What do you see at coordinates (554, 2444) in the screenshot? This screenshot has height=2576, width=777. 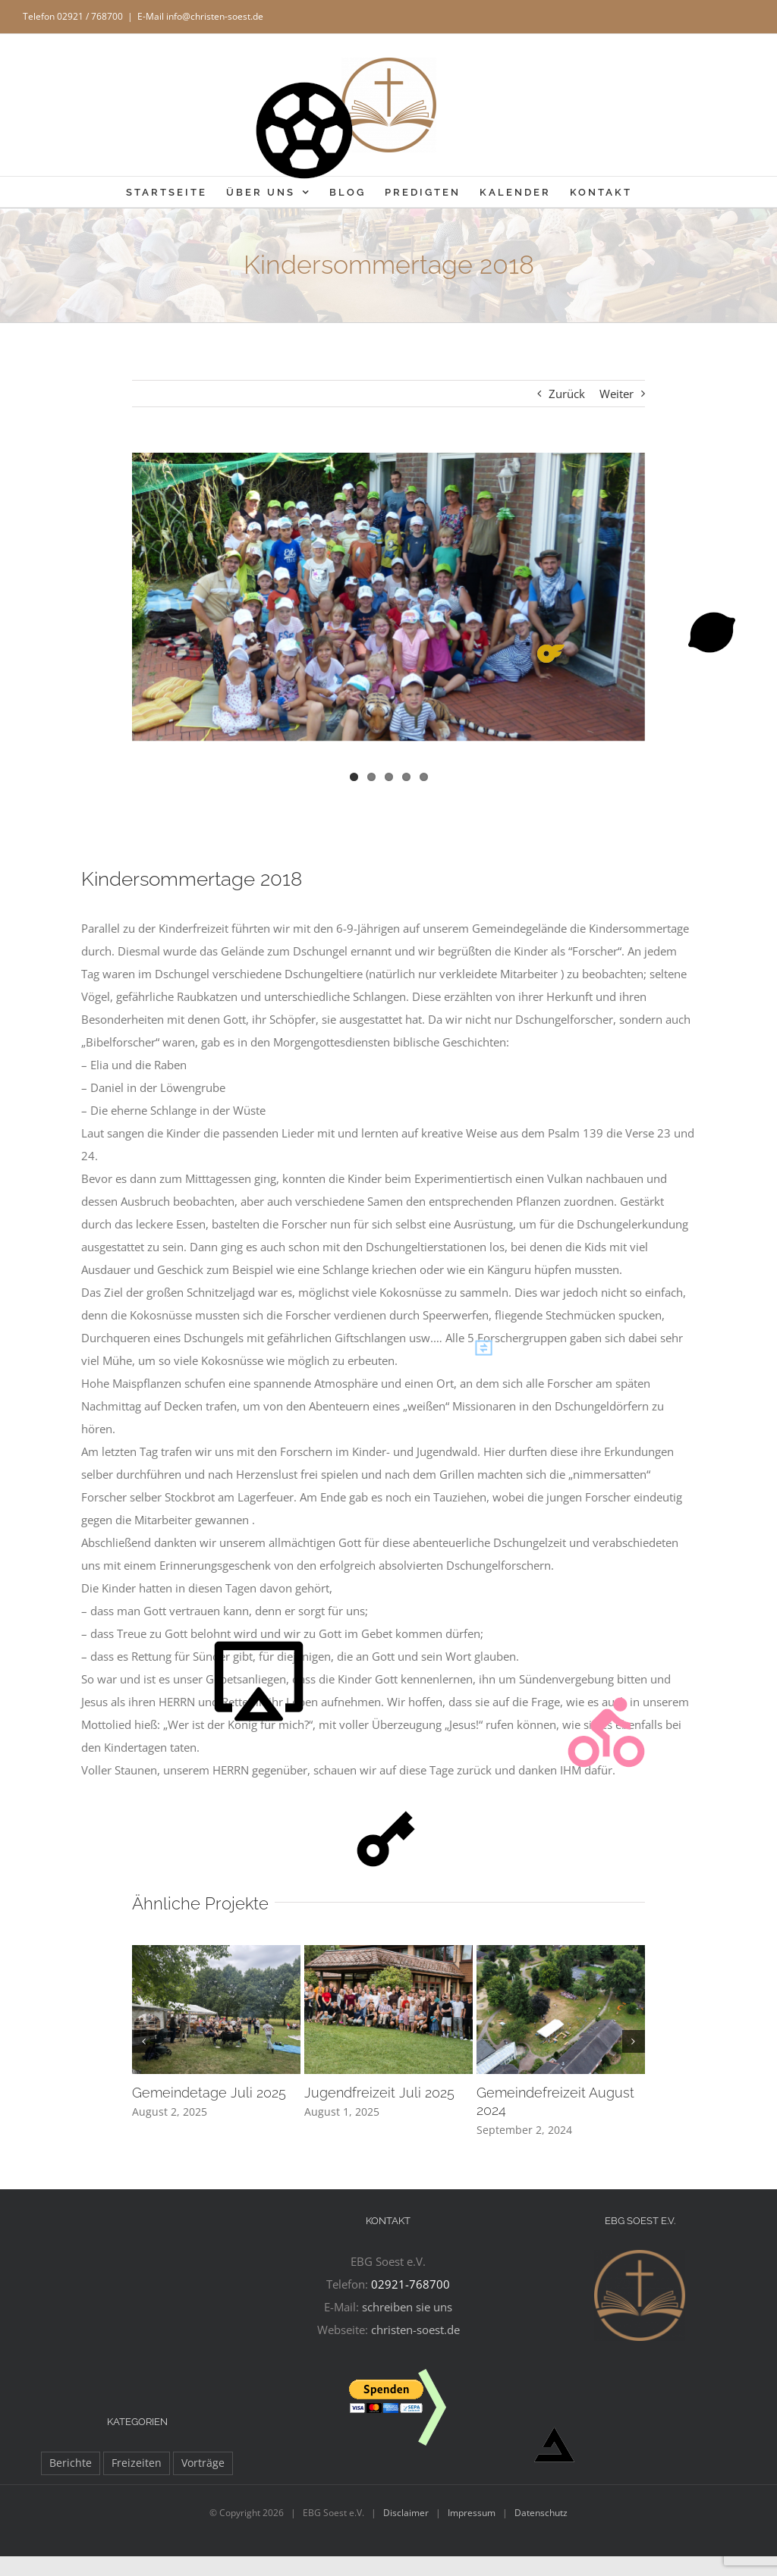 I see `AtlasOS logo` at bounding box center [554, 2444].